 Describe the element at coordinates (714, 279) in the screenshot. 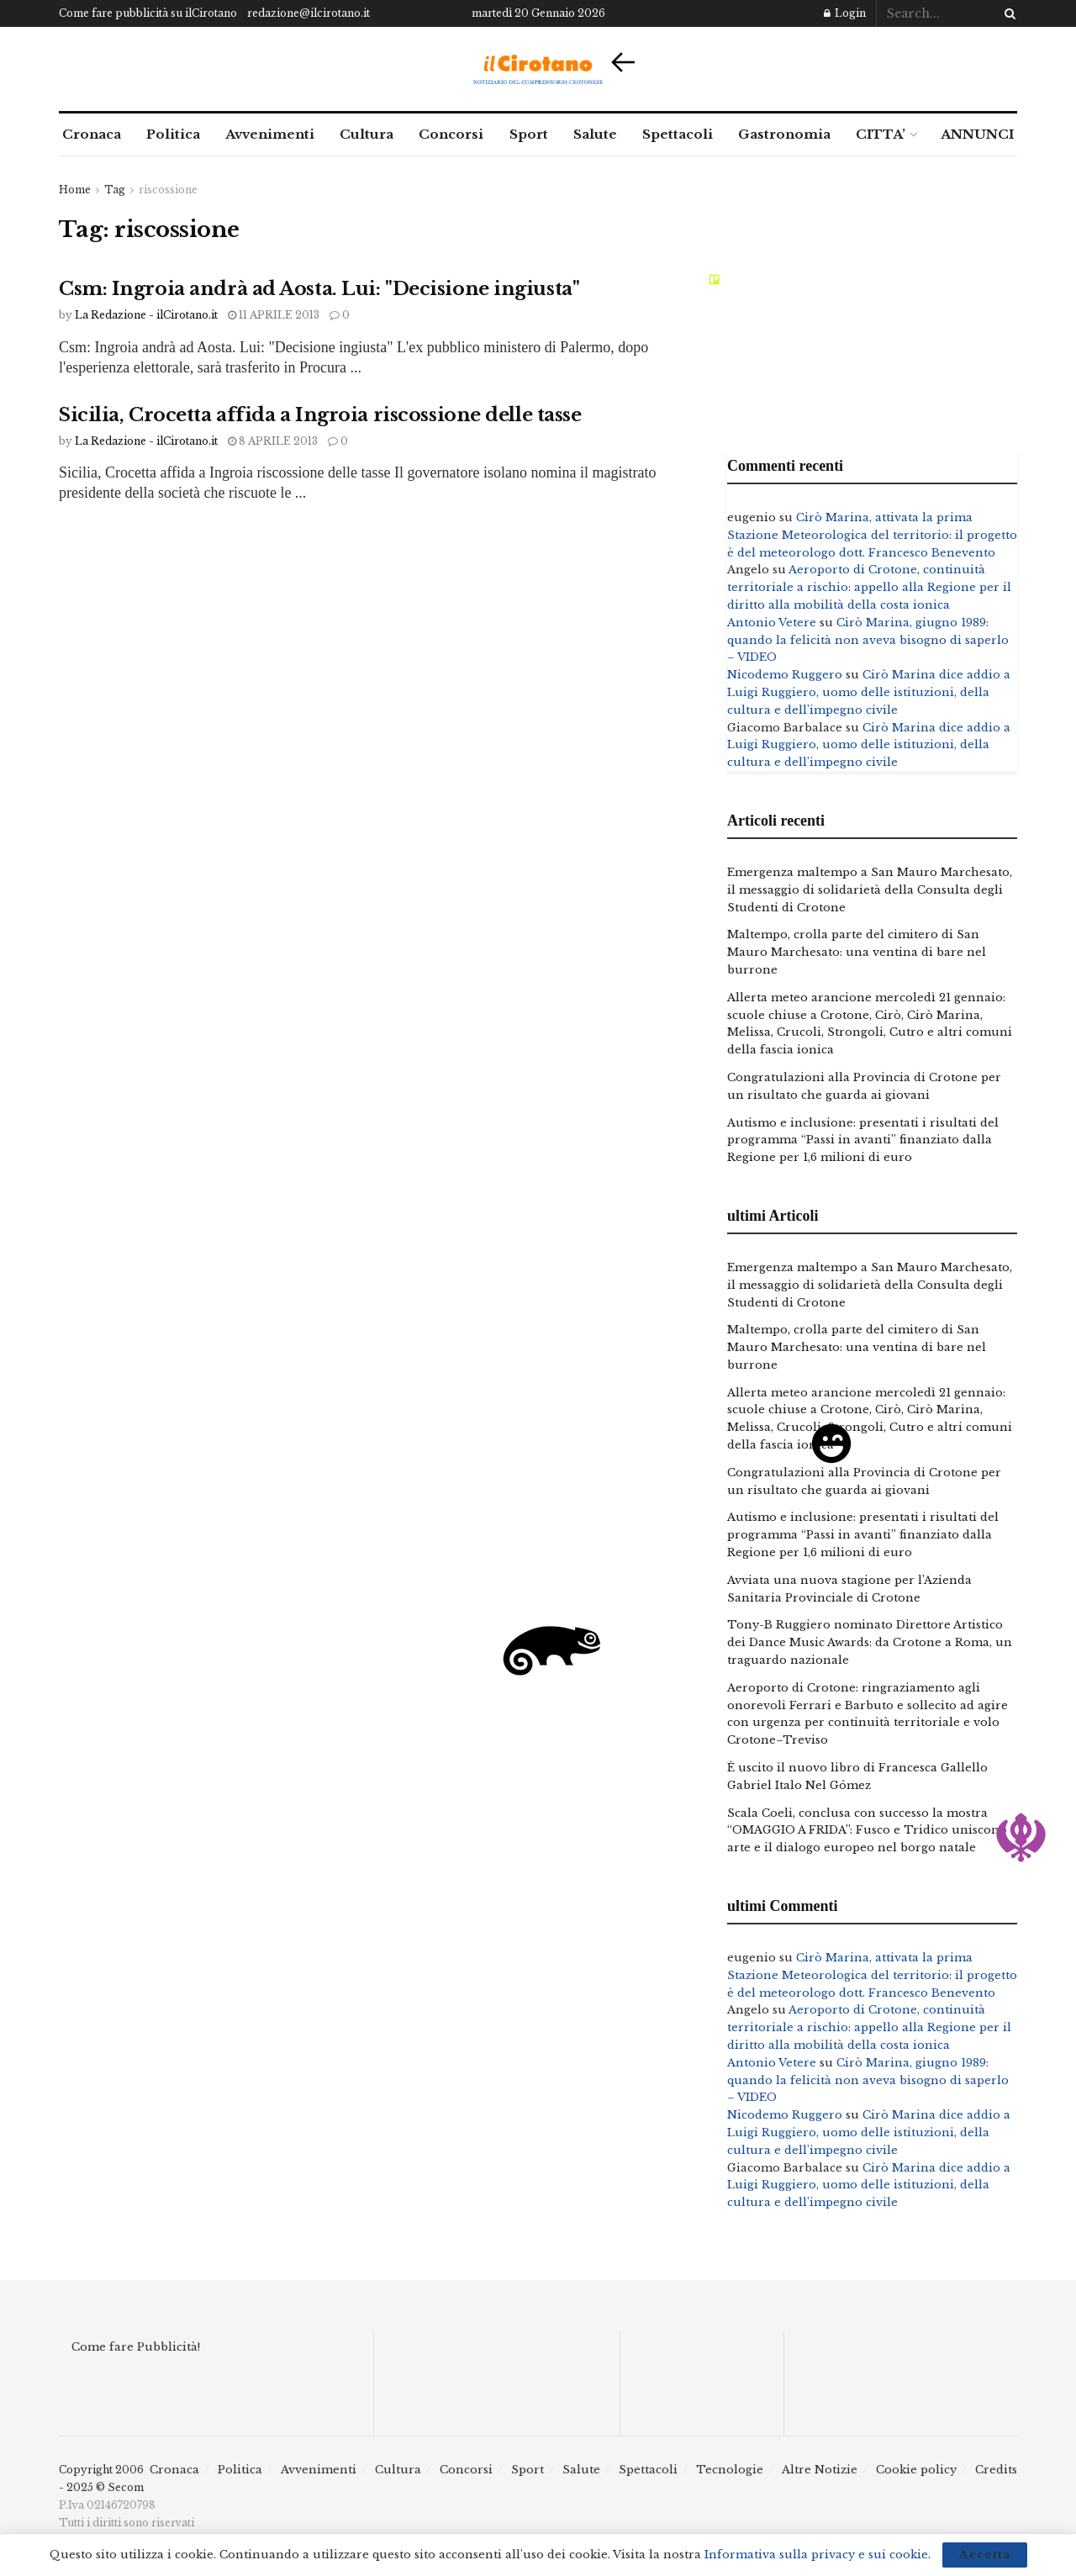

I see `open trello app` at that location.